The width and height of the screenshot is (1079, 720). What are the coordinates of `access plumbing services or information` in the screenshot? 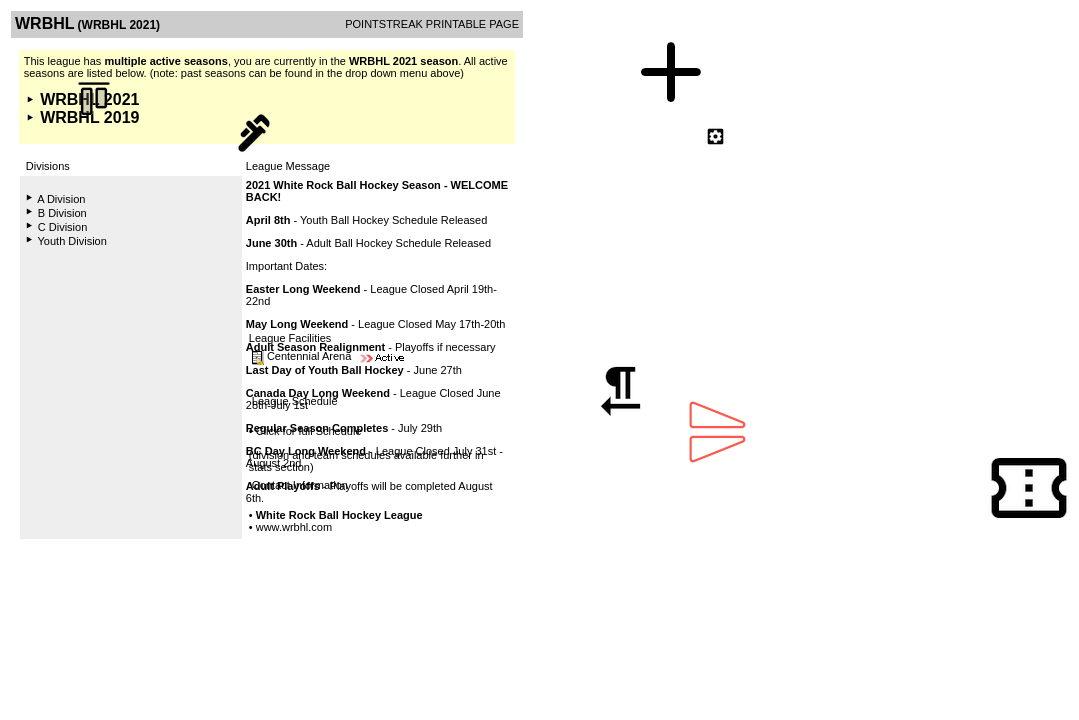 It's located at (254, 133).